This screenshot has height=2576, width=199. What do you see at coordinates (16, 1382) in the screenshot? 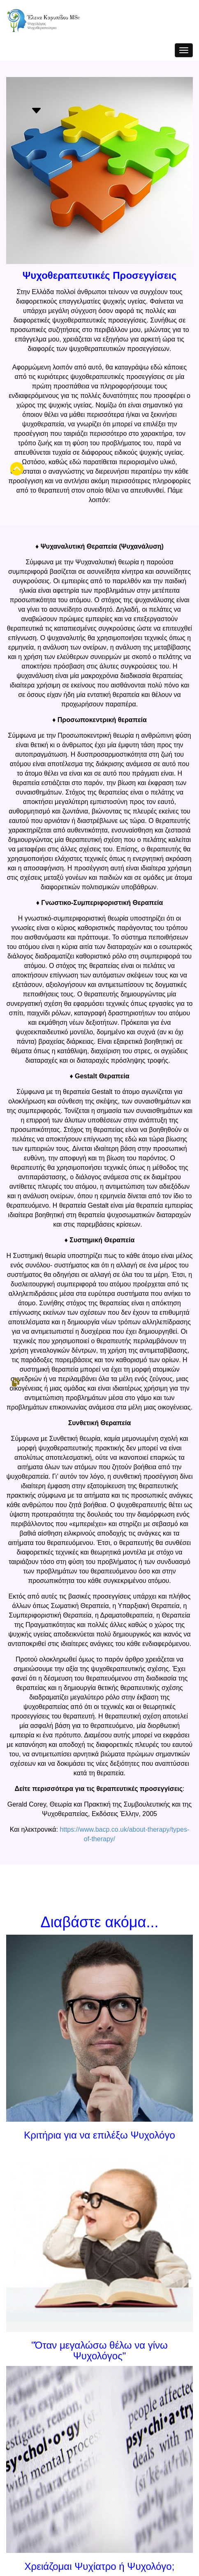
I see `view all documents` at bounding box center [16, 1382].